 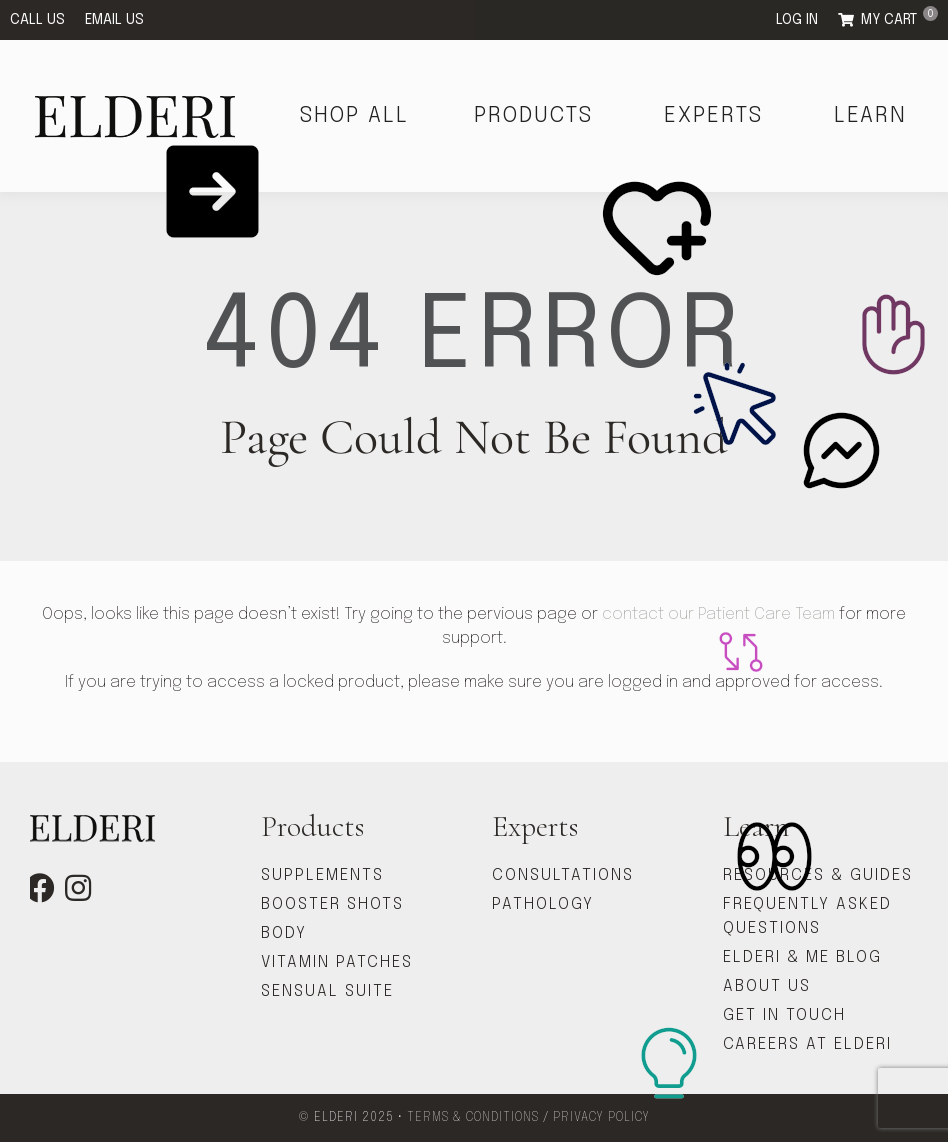 What do you see at coordinates (774, 856) in the screenshot?
I see `view who has seen your content` at bounding box center [774, 856].